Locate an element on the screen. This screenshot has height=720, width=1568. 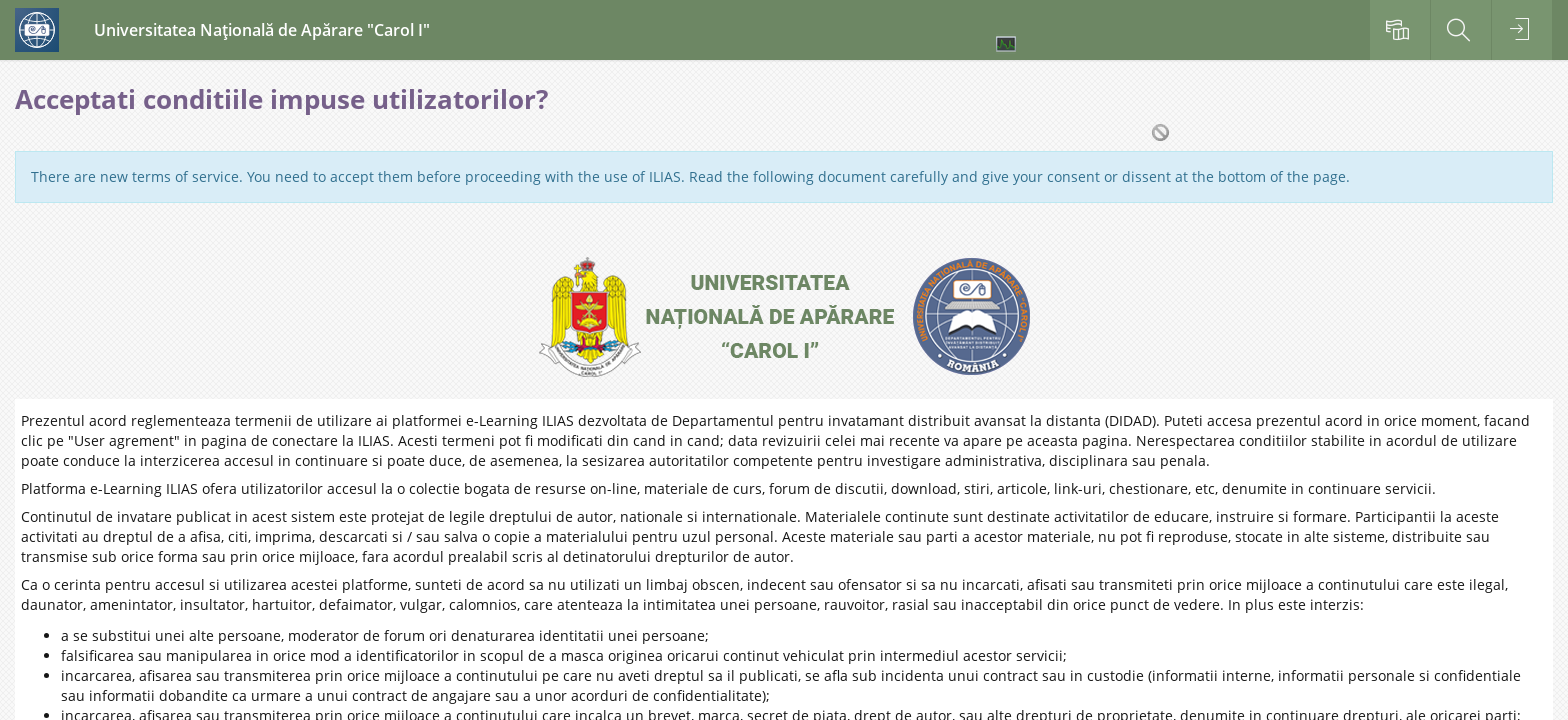
indicates access denied or permission restricted is located at coordinates (1160, 132).